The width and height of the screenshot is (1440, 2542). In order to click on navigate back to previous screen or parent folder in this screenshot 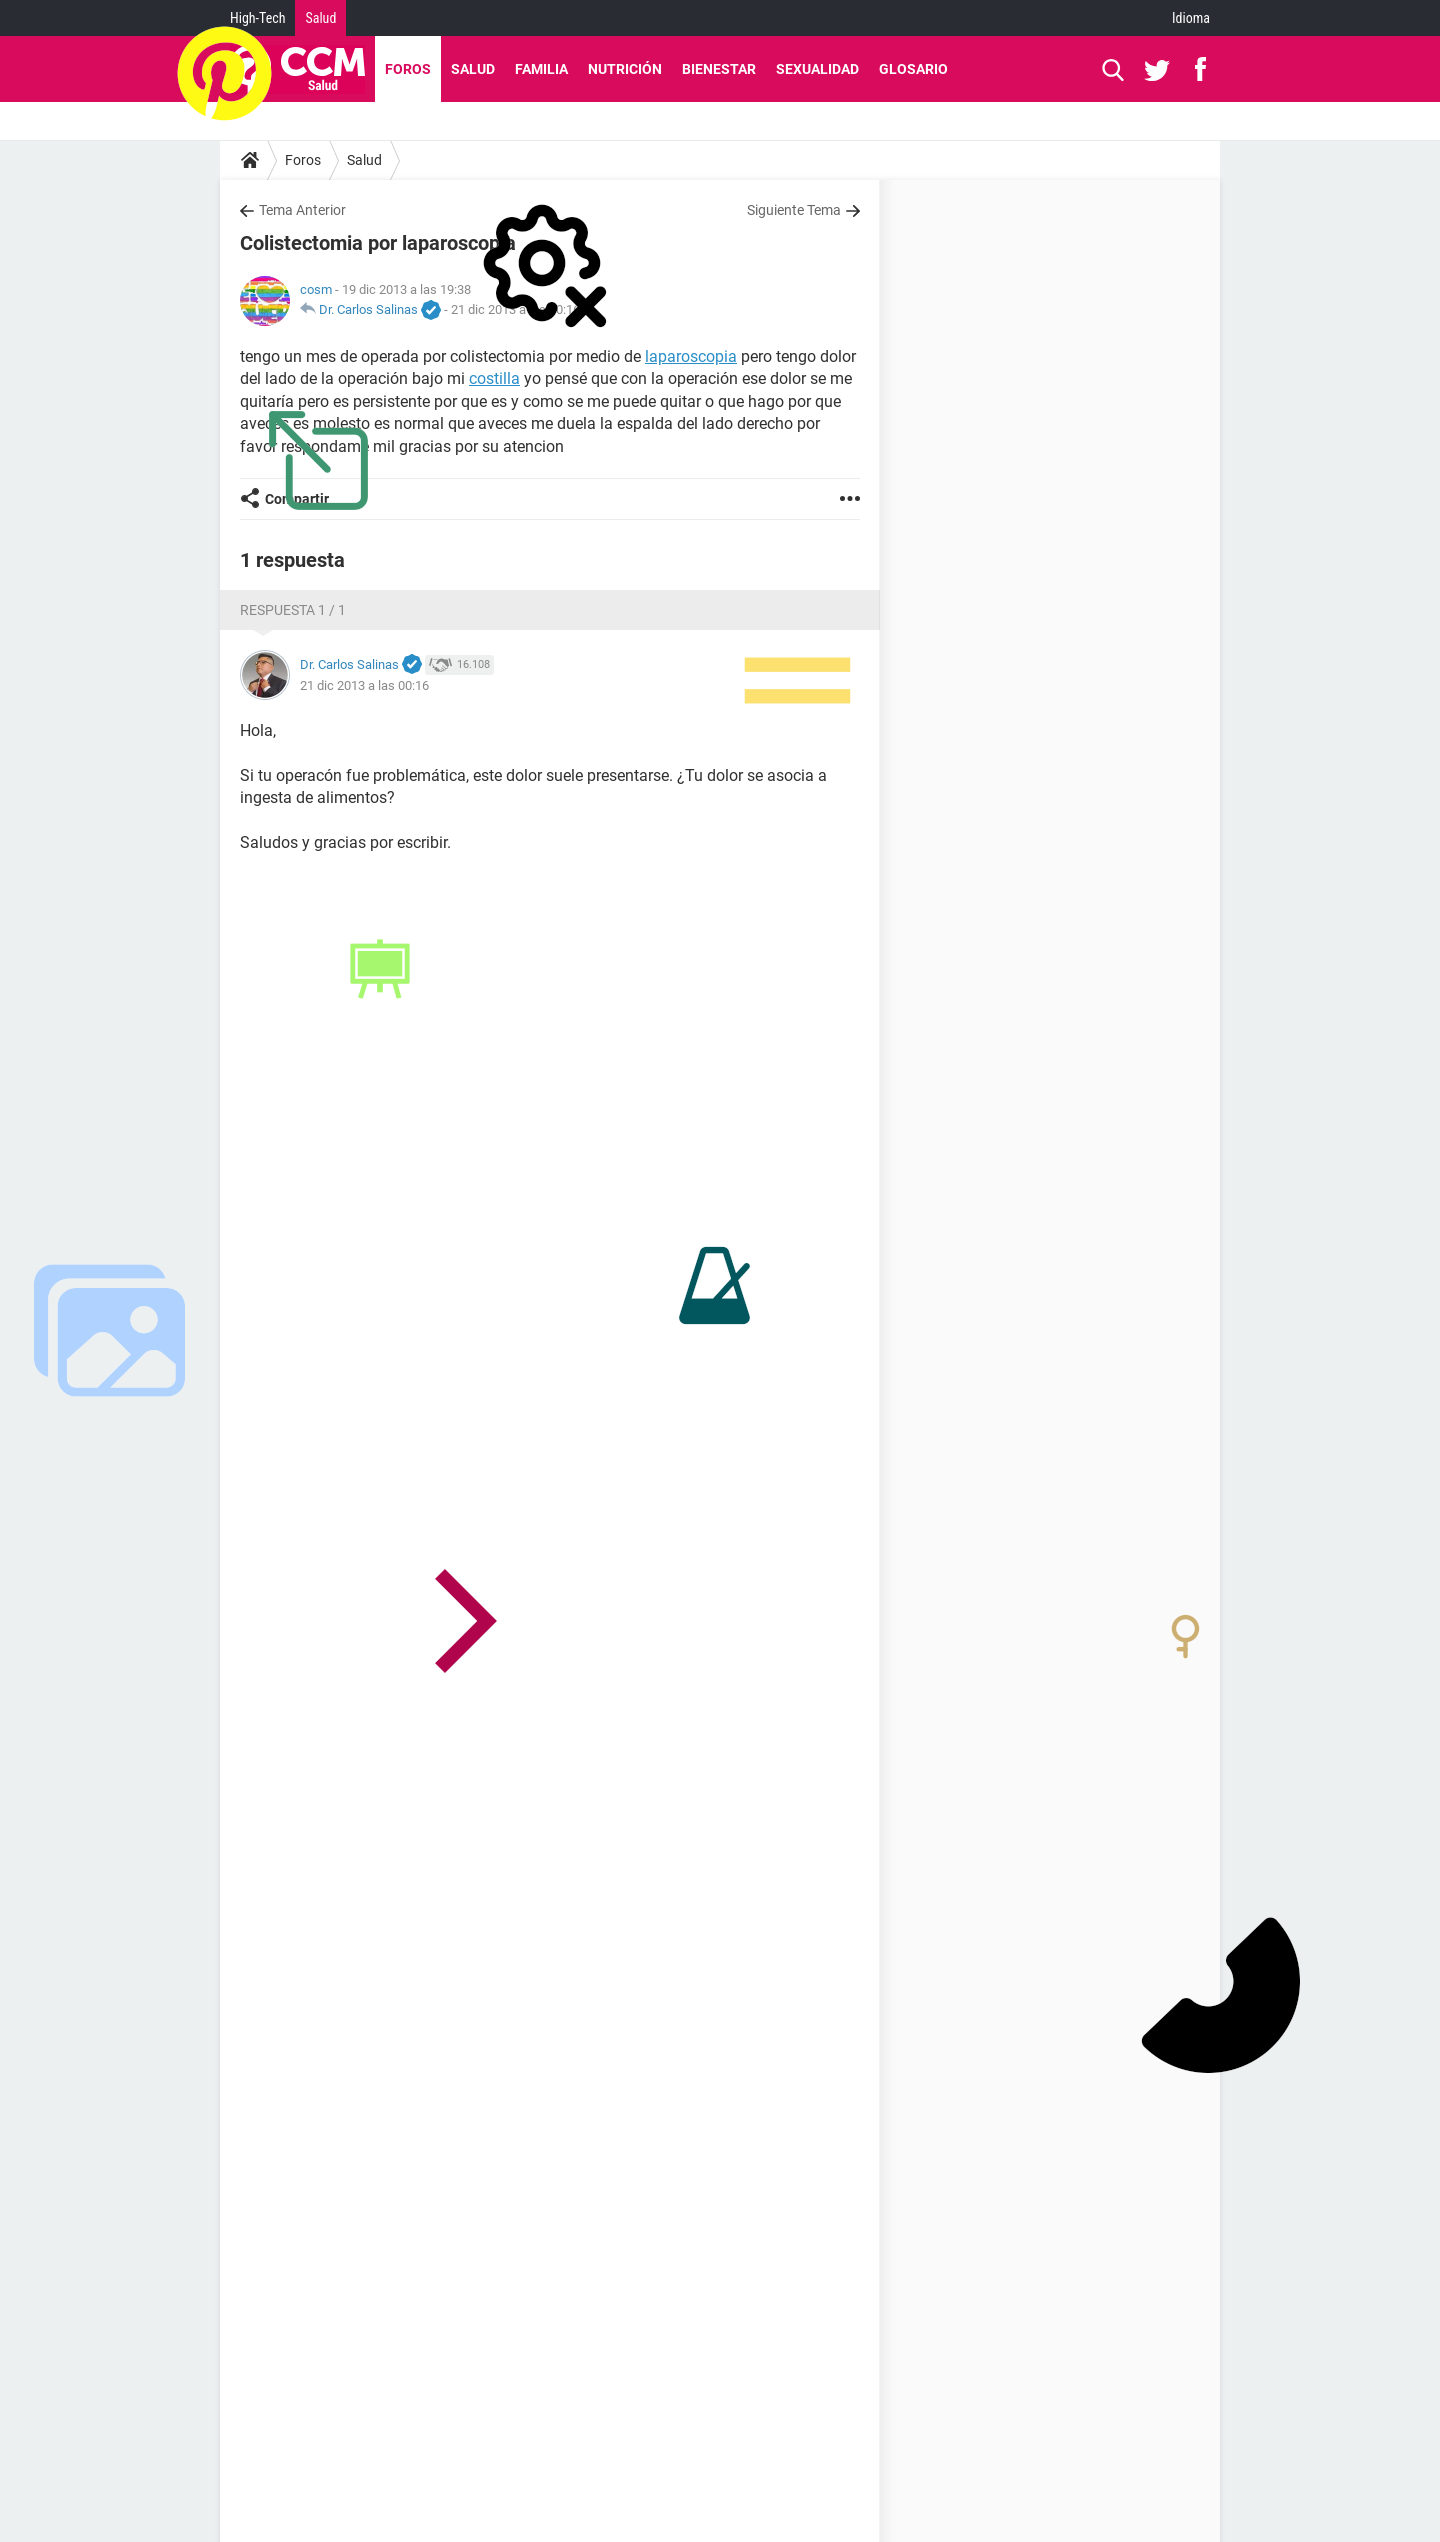, I will do `click(318, 460)`.